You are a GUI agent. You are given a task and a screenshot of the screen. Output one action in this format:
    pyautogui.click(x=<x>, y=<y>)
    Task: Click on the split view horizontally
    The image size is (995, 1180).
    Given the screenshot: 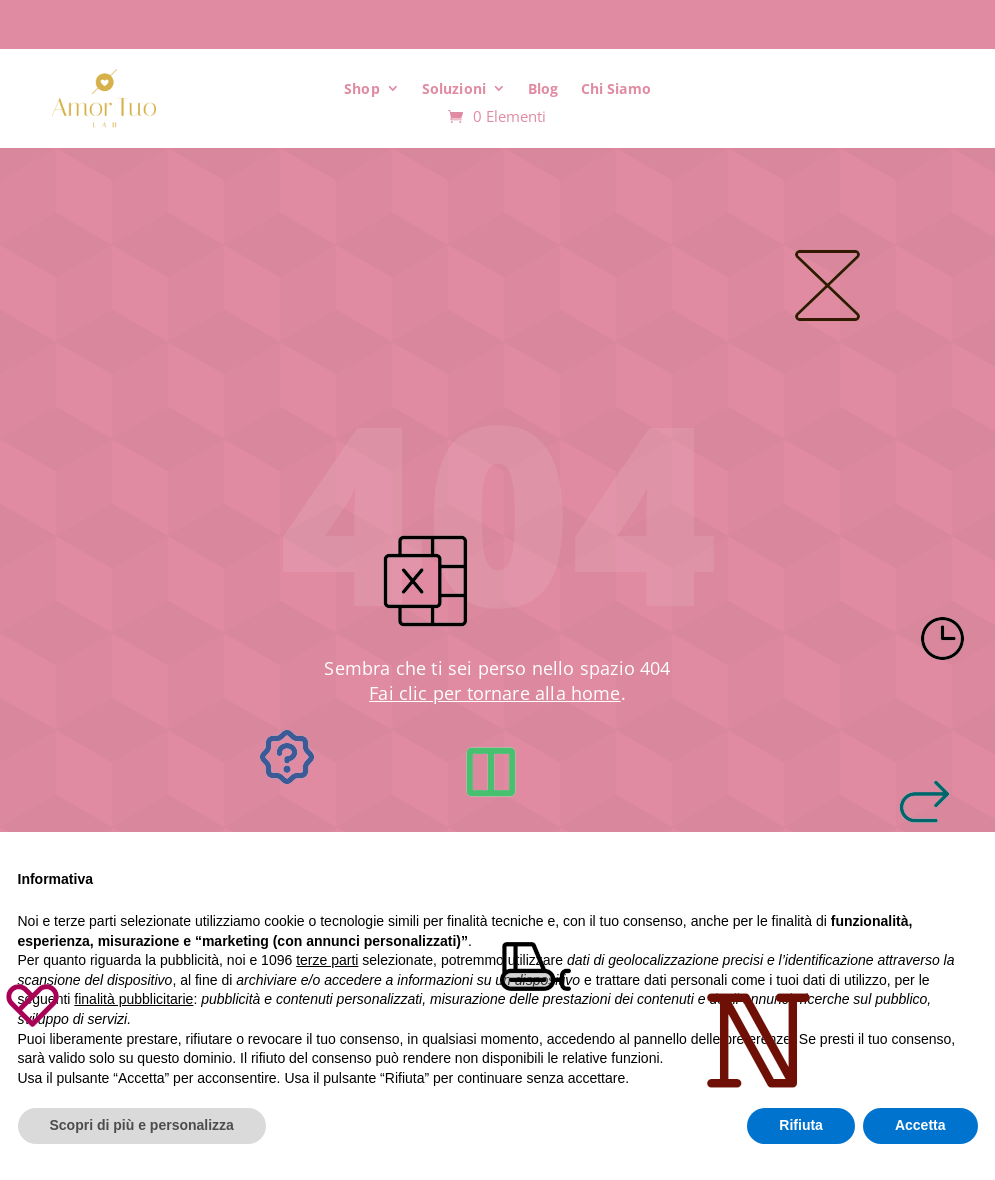 What is the action you would take?
    pyautogui.click(x=491, y=772)
    